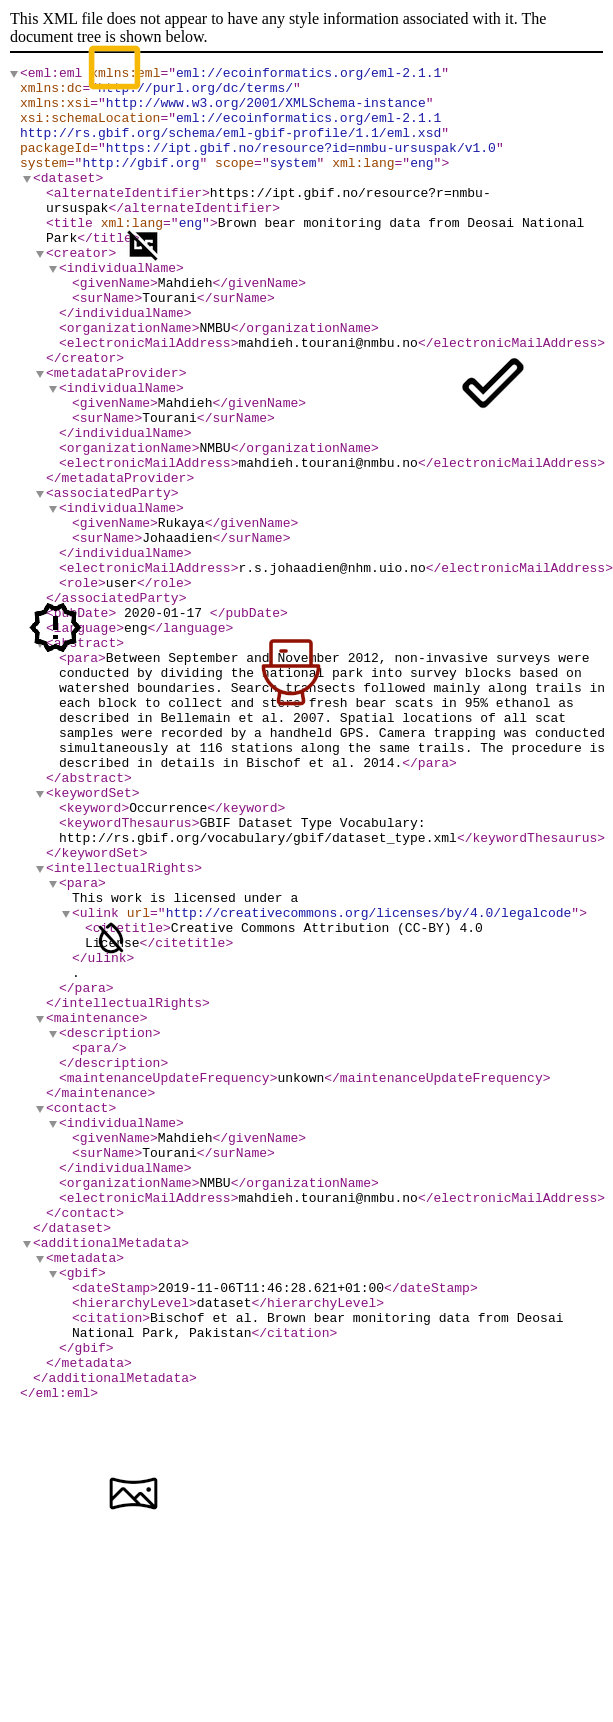 The width and height of the screenshot is (613, 1722). I want to click on closed captions are disabled, so click(143, 244).